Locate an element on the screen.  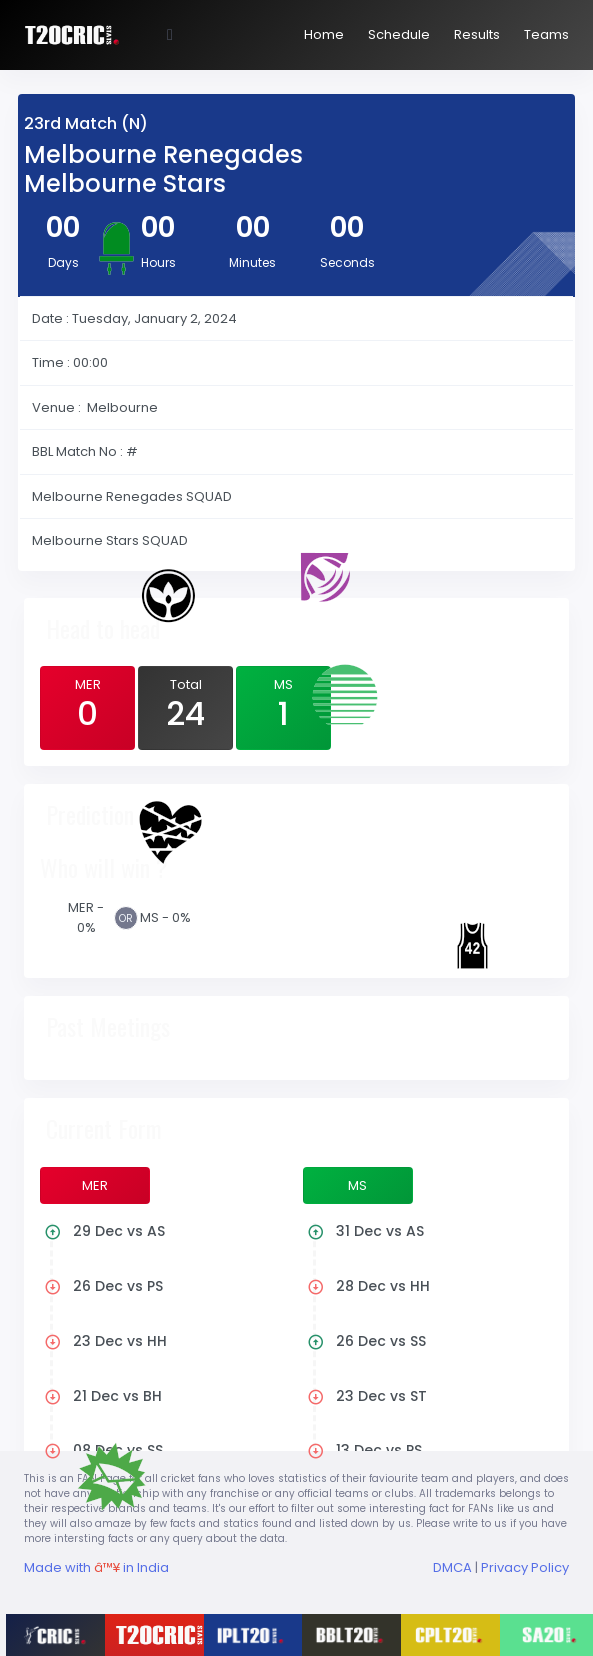
view team roster or player information is located at coordinates (472, 945).